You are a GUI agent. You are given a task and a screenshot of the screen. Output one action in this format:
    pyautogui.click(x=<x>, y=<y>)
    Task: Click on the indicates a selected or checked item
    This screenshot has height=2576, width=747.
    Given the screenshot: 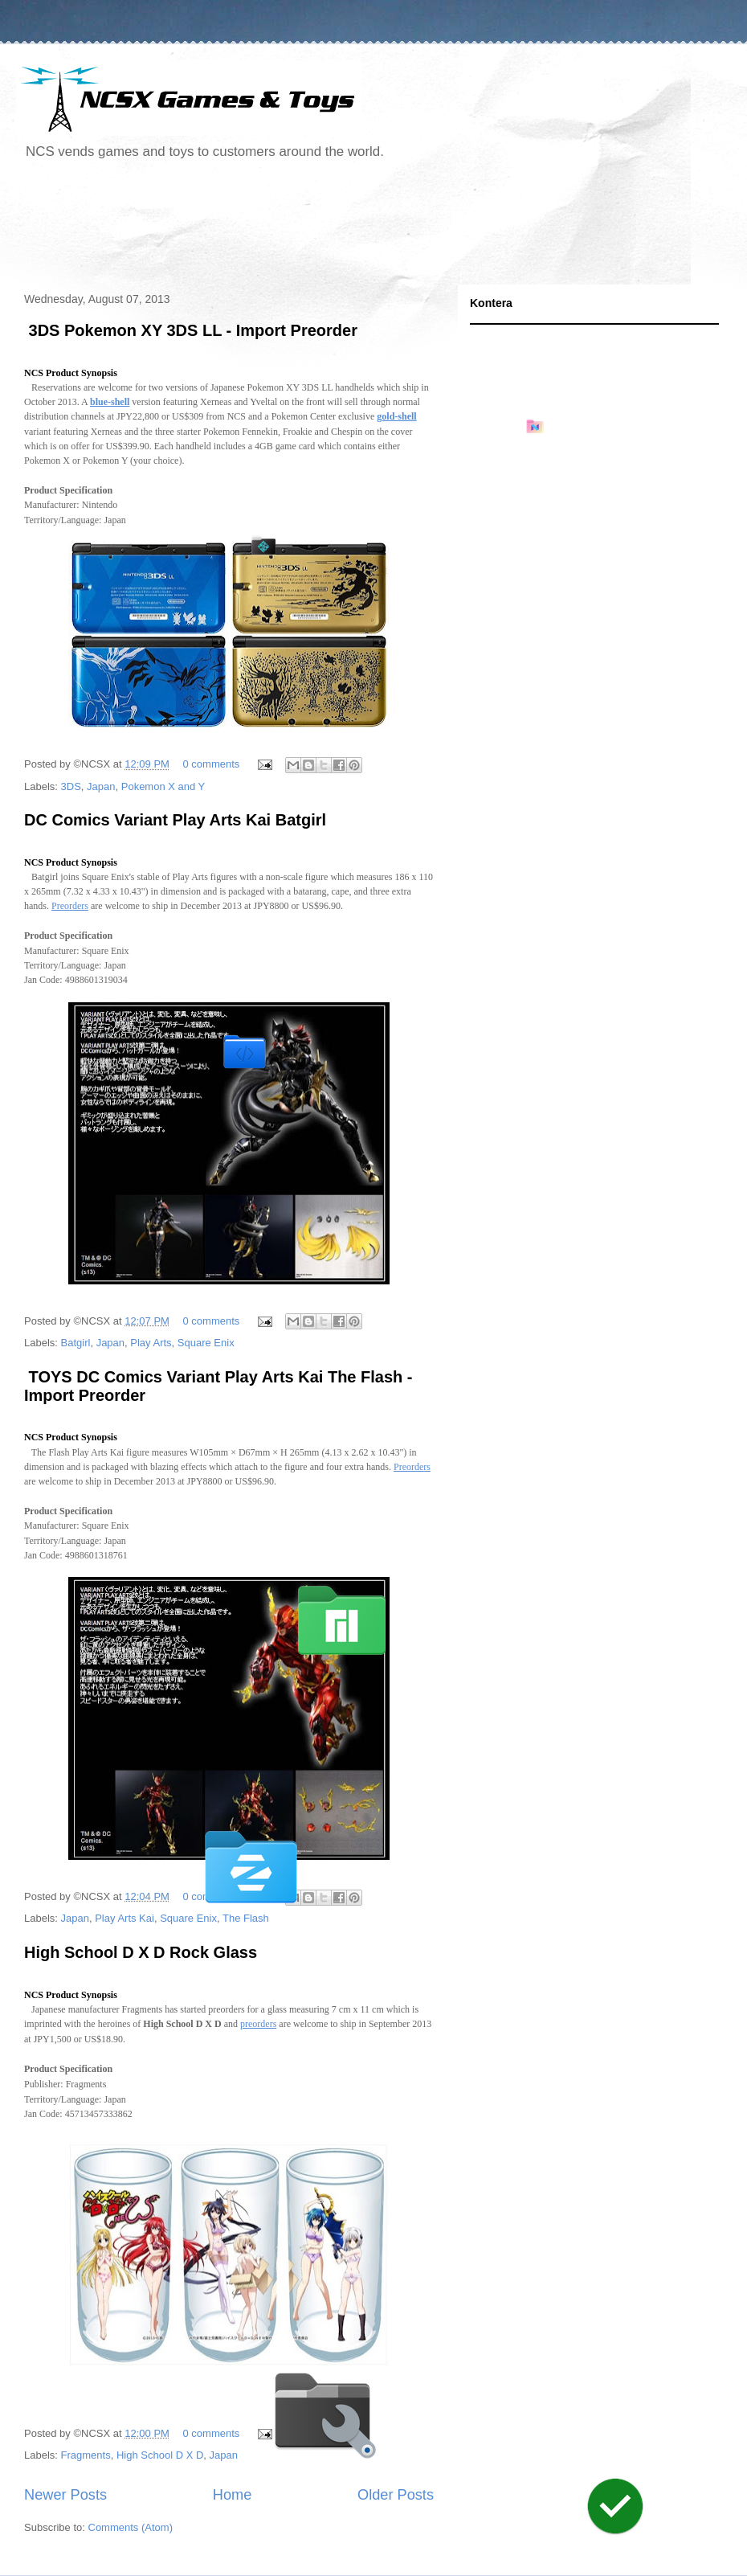 What is the action you would take?
    pyautogui.click(x=615, y=2506)
    